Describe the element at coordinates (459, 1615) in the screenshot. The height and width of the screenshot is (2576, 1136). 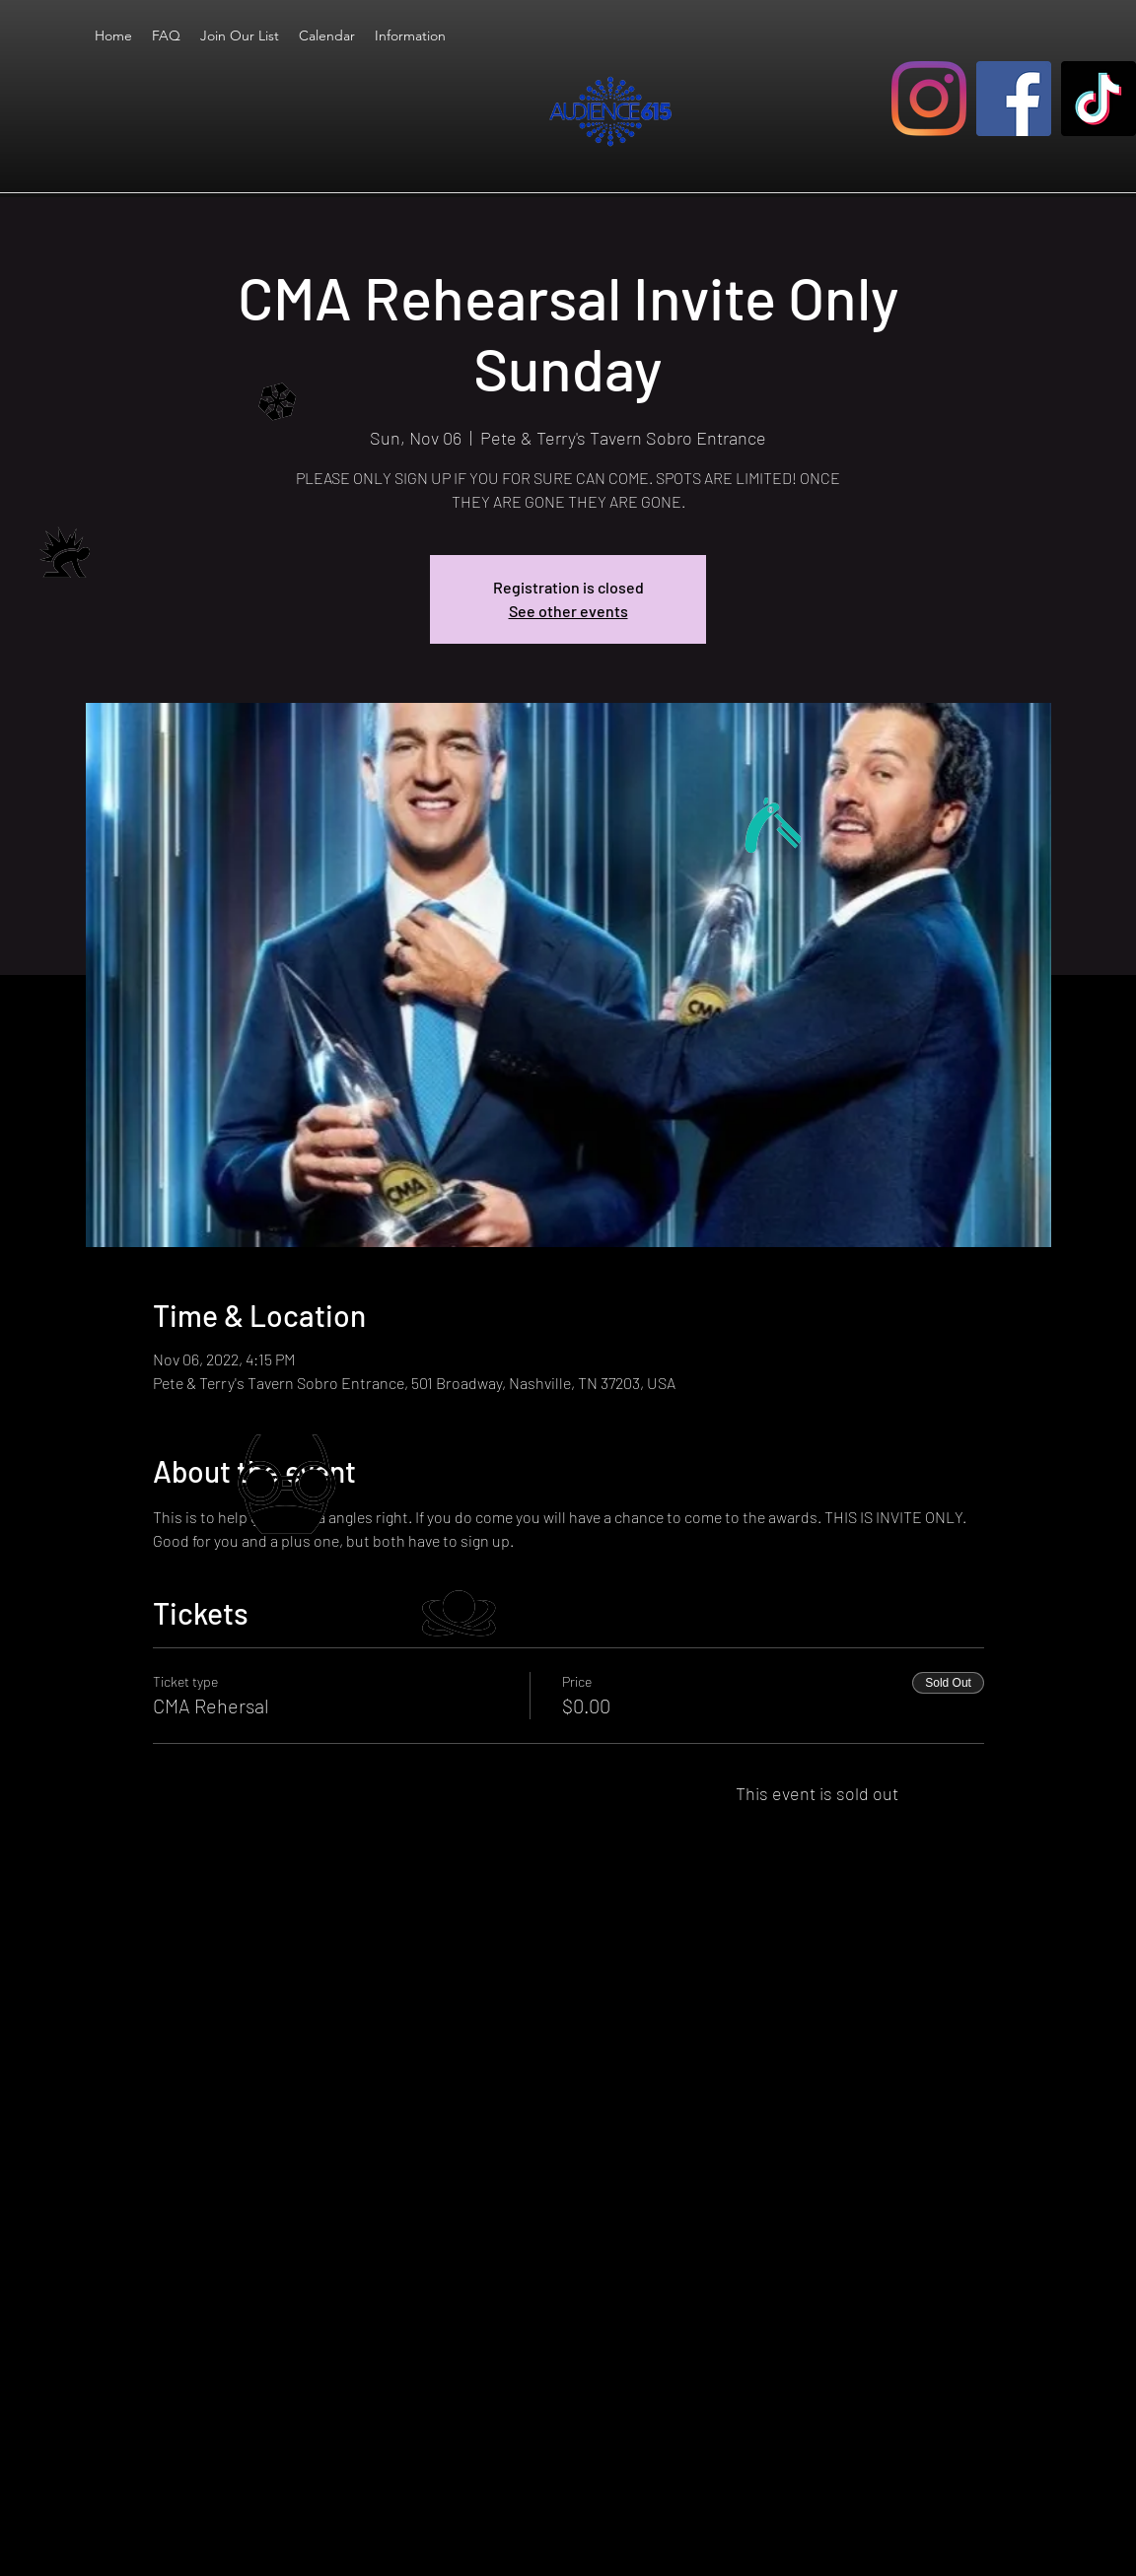
I see `represents a planet or celestial body in a space game` at that location.